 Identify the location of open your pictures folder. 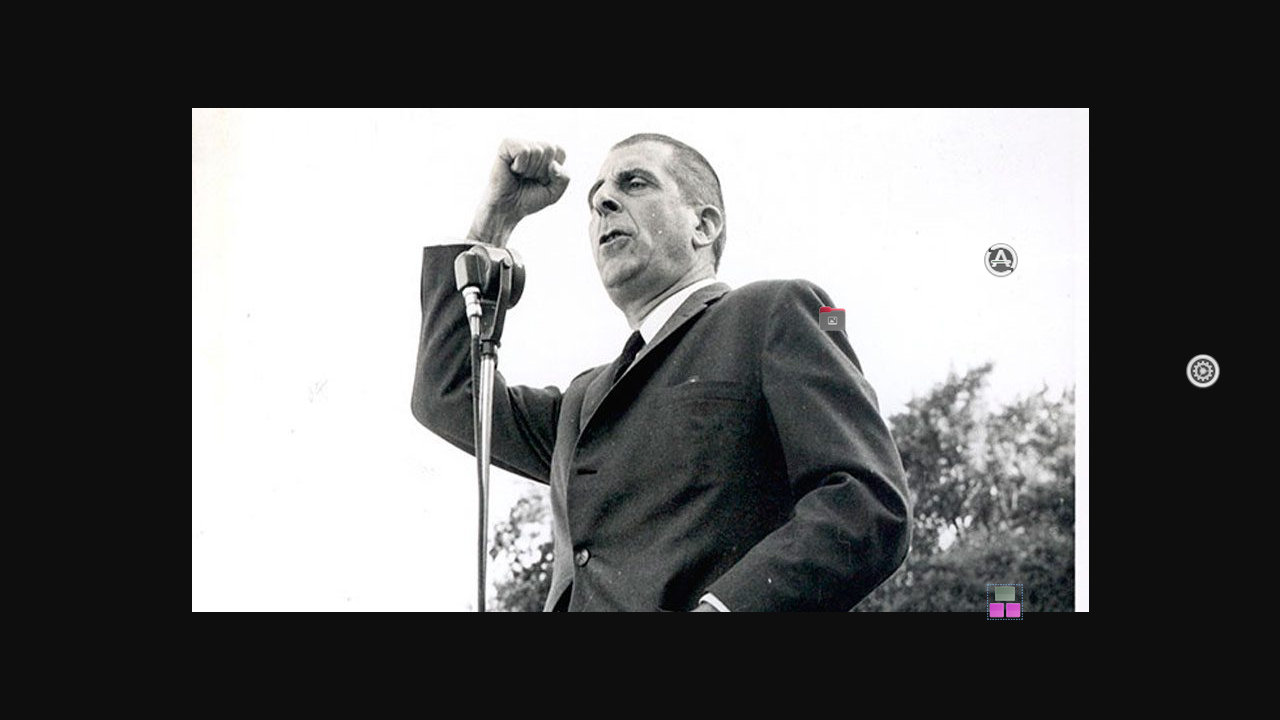
(832, 318).